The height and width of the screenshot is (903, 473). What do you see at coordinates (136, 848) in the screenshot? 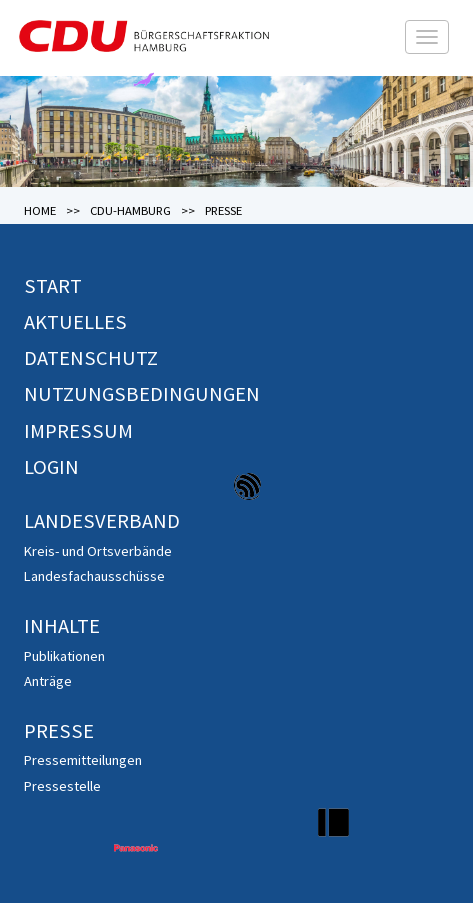
I see `panasonic brand logo` at bounding box center [136, 848].